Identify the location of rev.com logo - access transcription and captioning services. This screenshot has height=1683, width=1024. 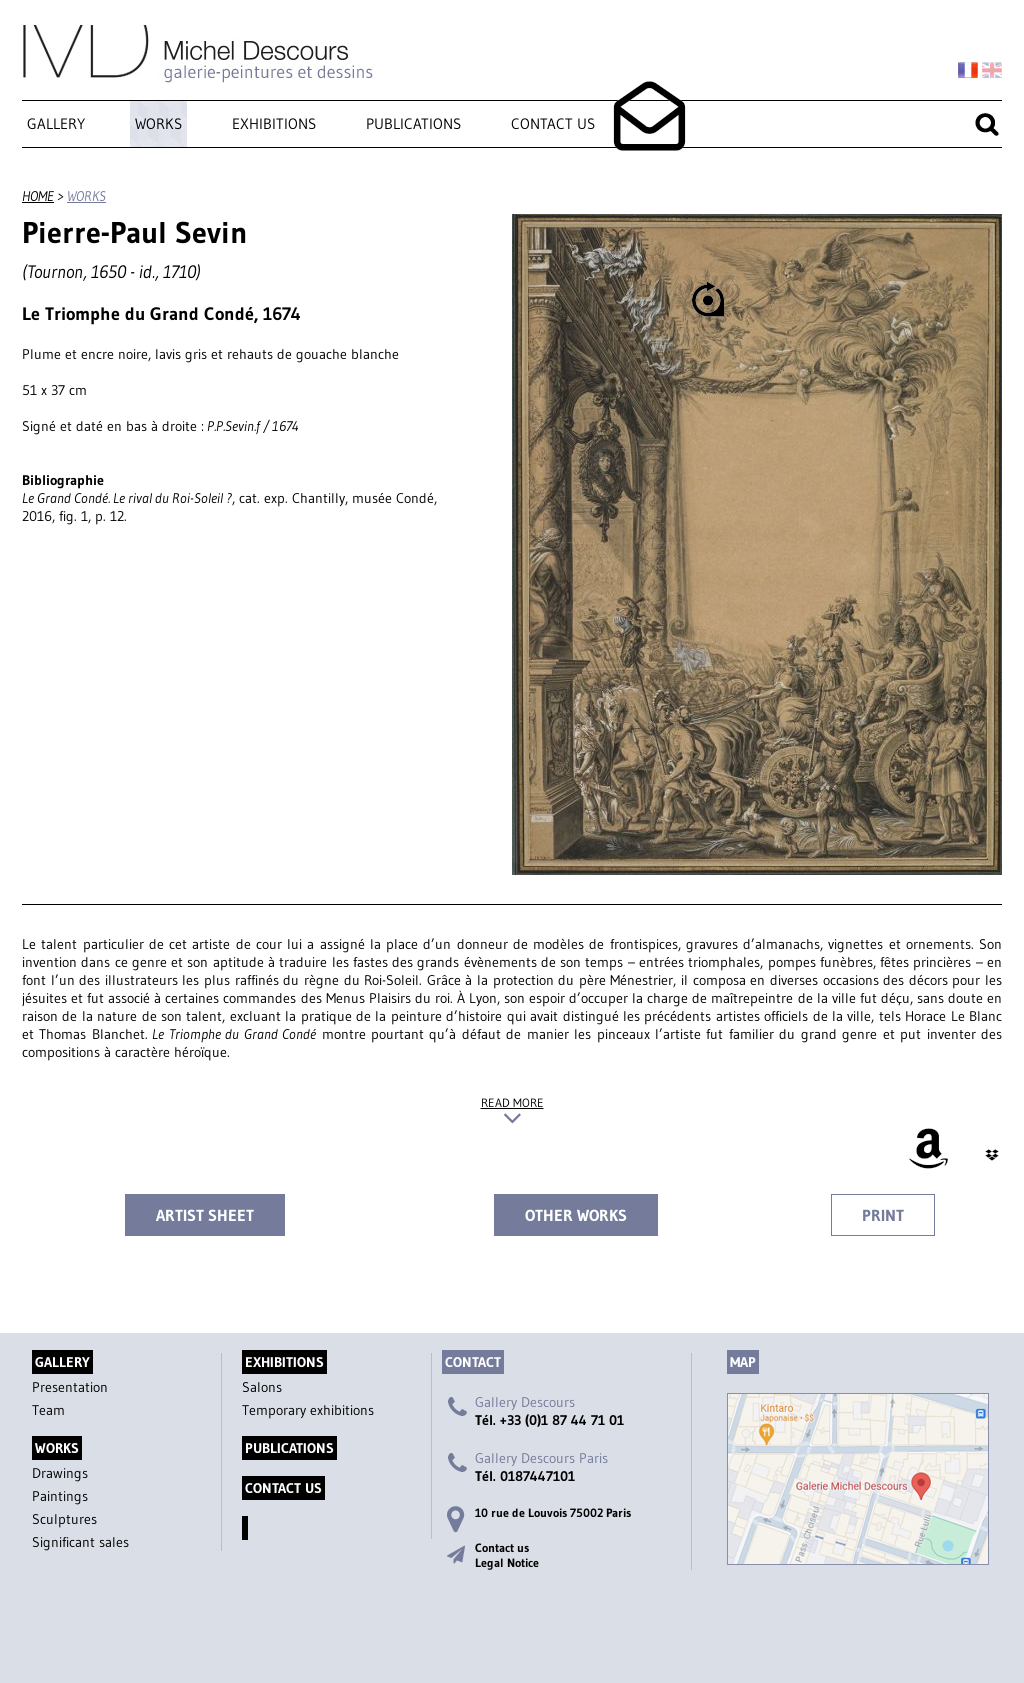
(708, 299).